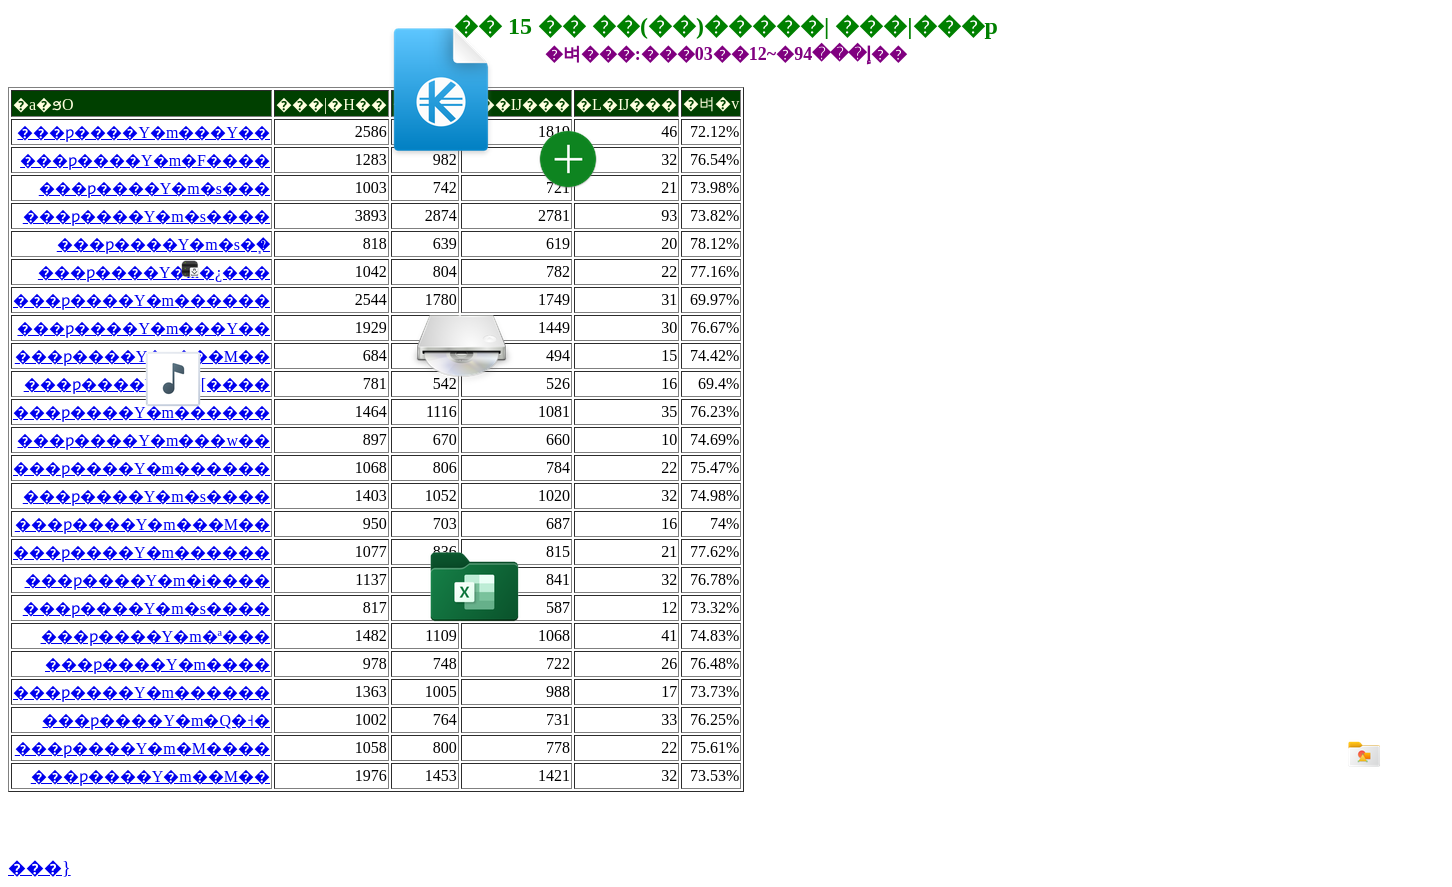 The image size is (1452, 887). I want to click on open folder containing excel spreadsheets, so click(474, 589).